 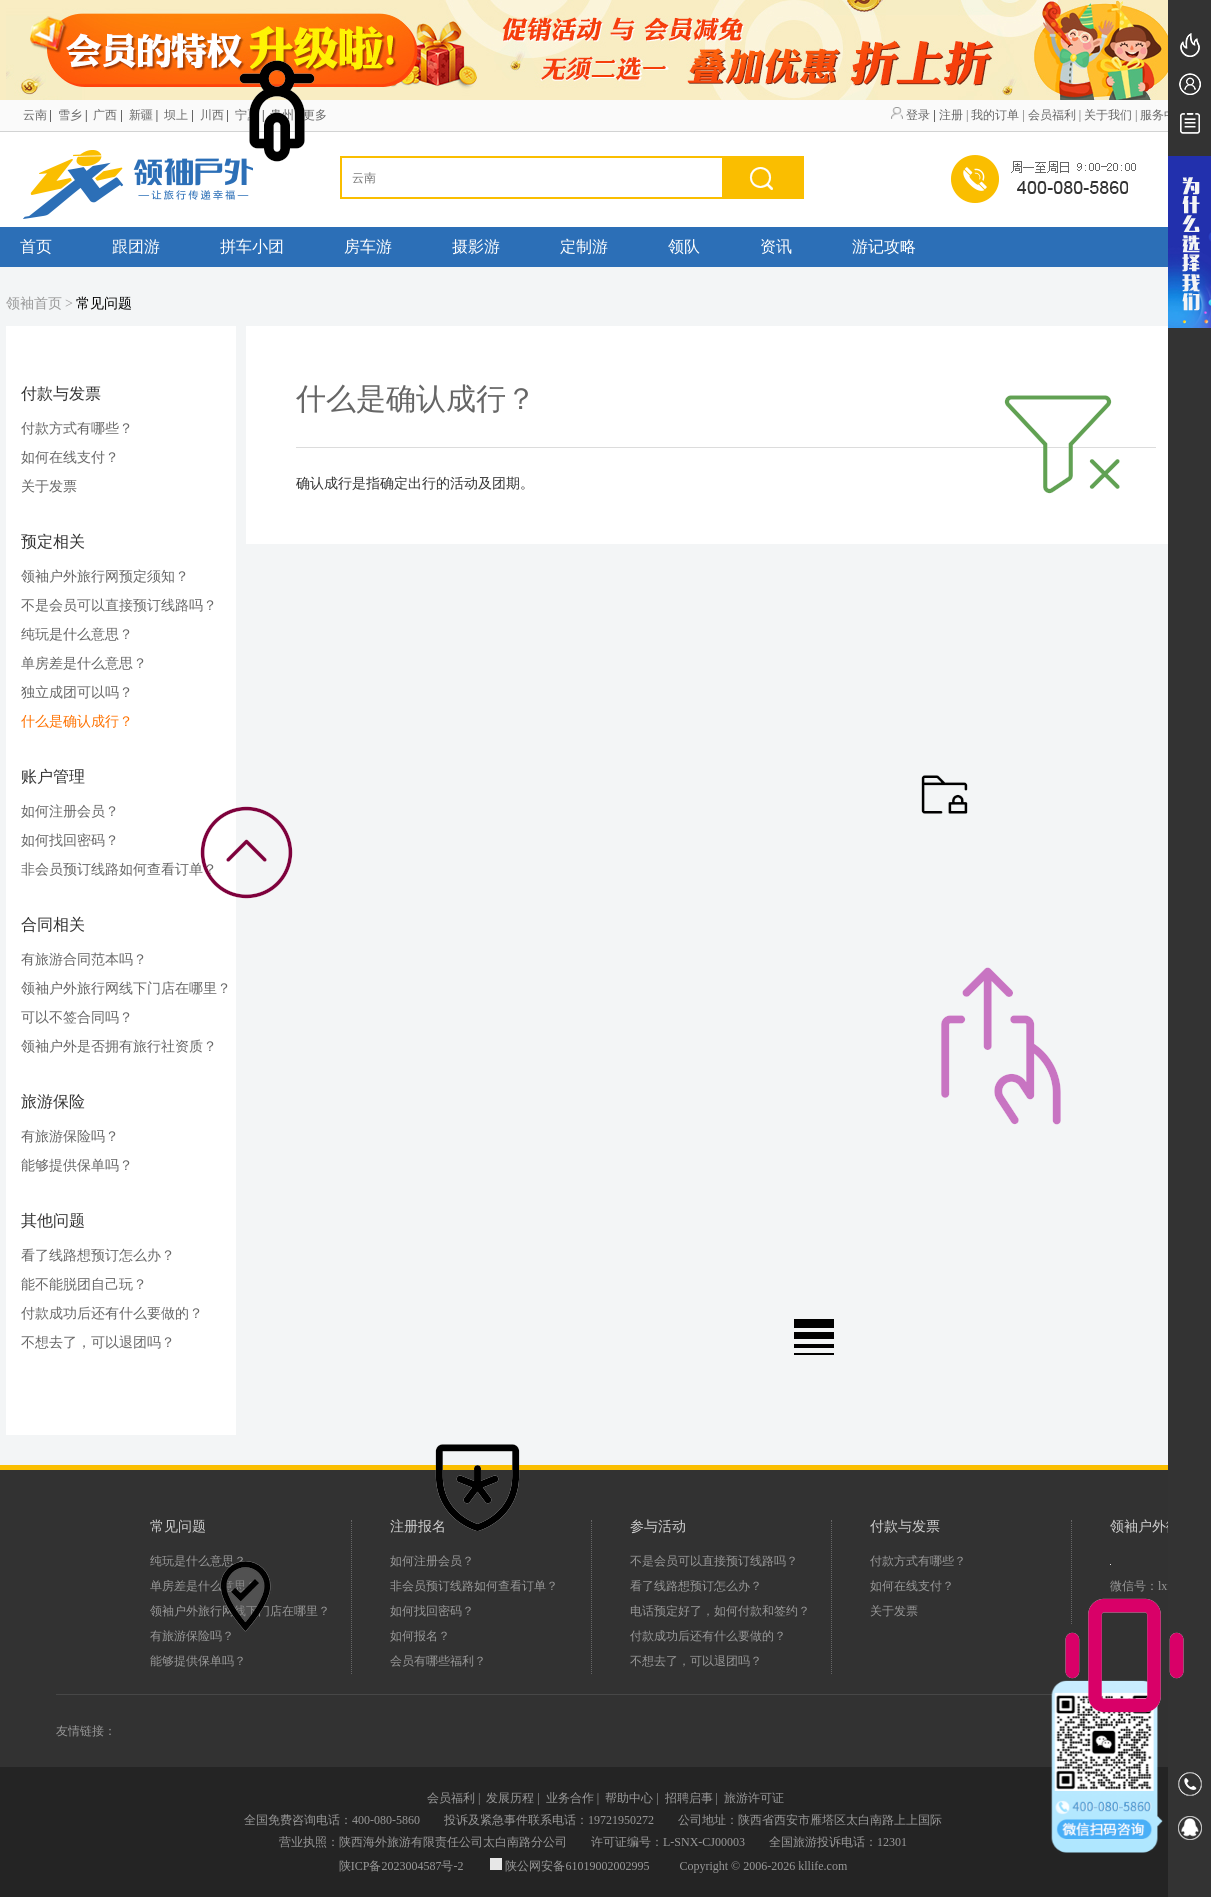 I want to click on select moped or scooter as transportation mode, so click(x=277, y=111).